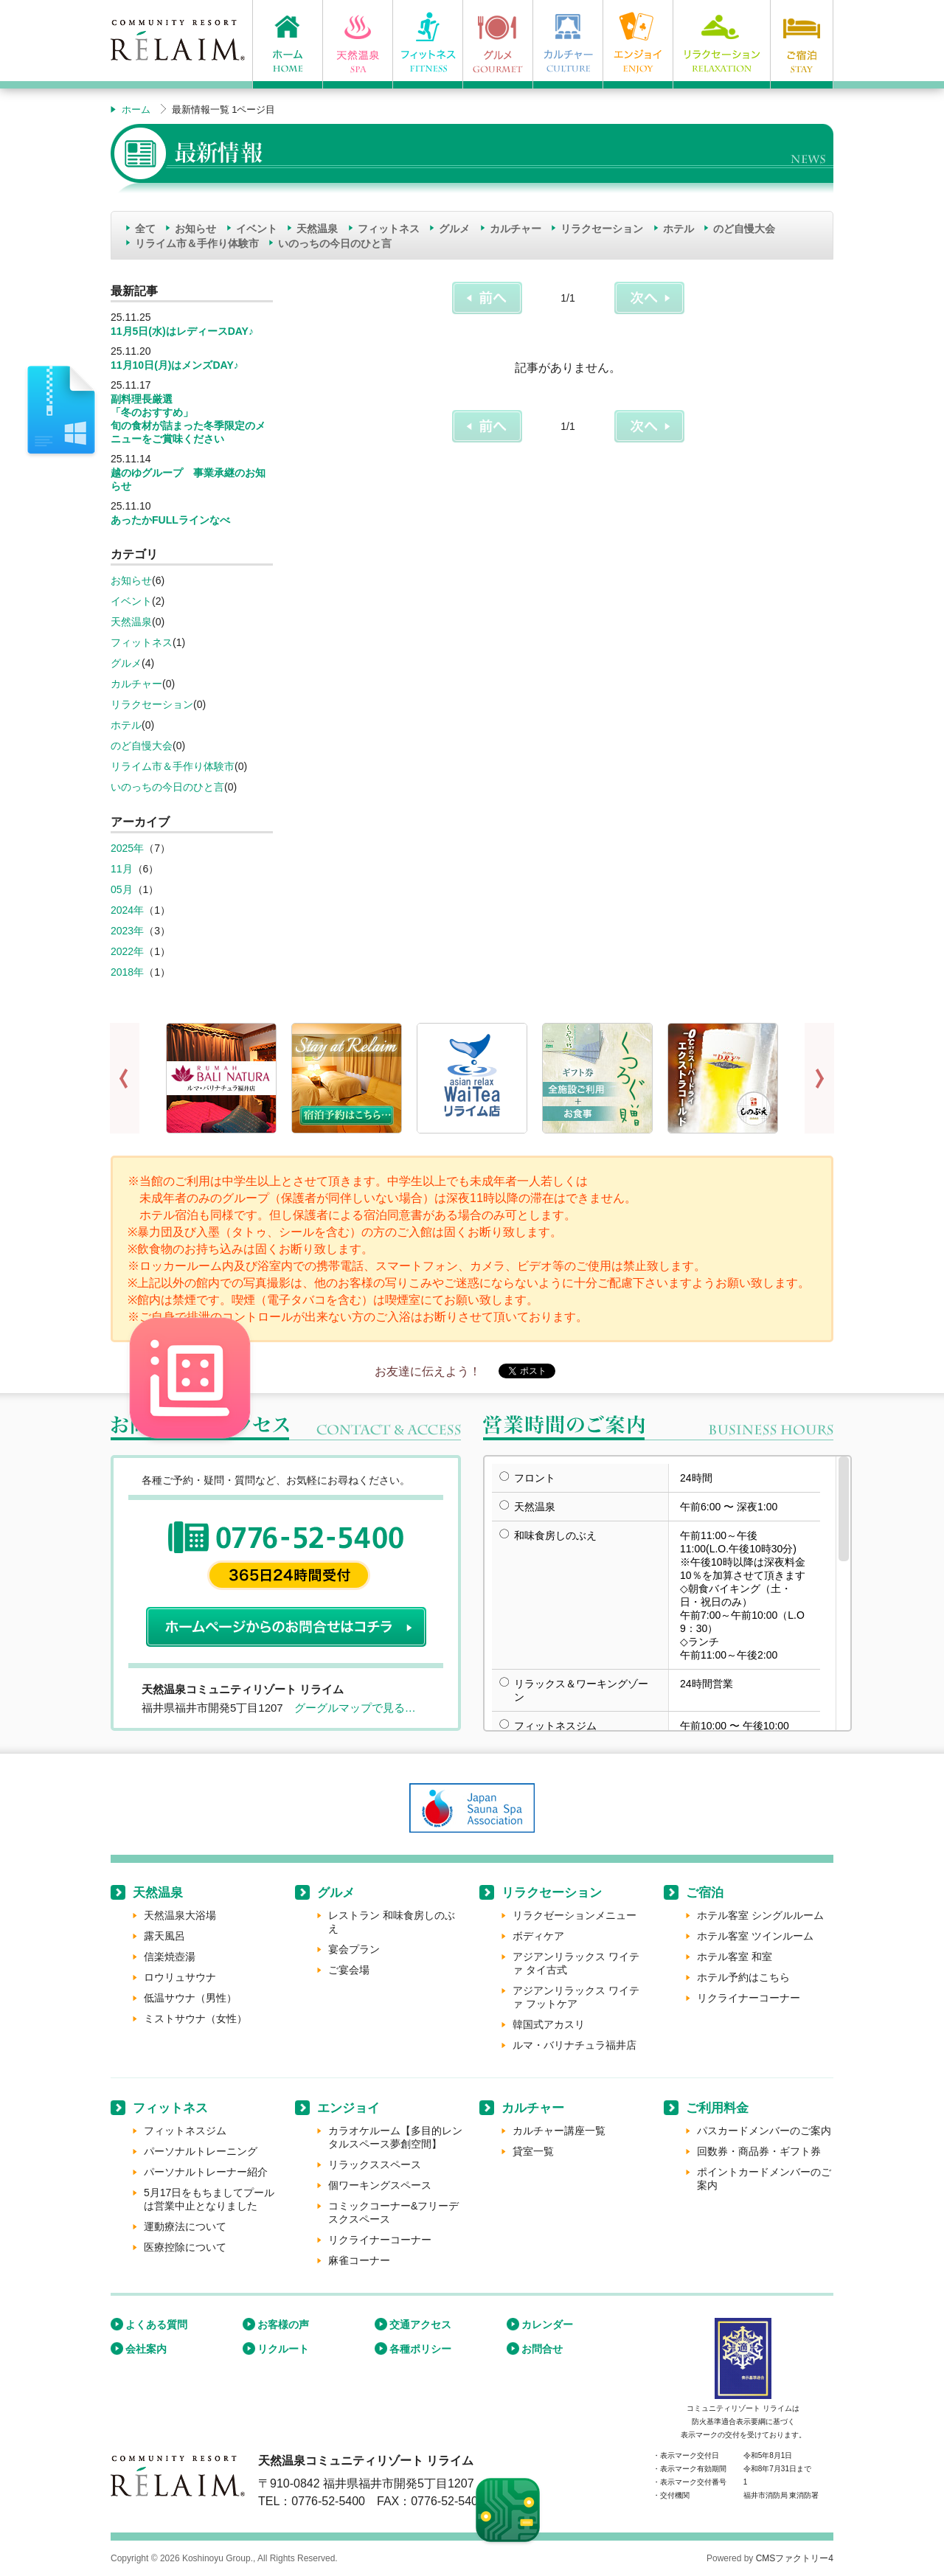  What do you see at coordinates (190, 1378) in the screenshot?
I see `open ludusavi game save backup tool` at bounding box center [190, 1378].